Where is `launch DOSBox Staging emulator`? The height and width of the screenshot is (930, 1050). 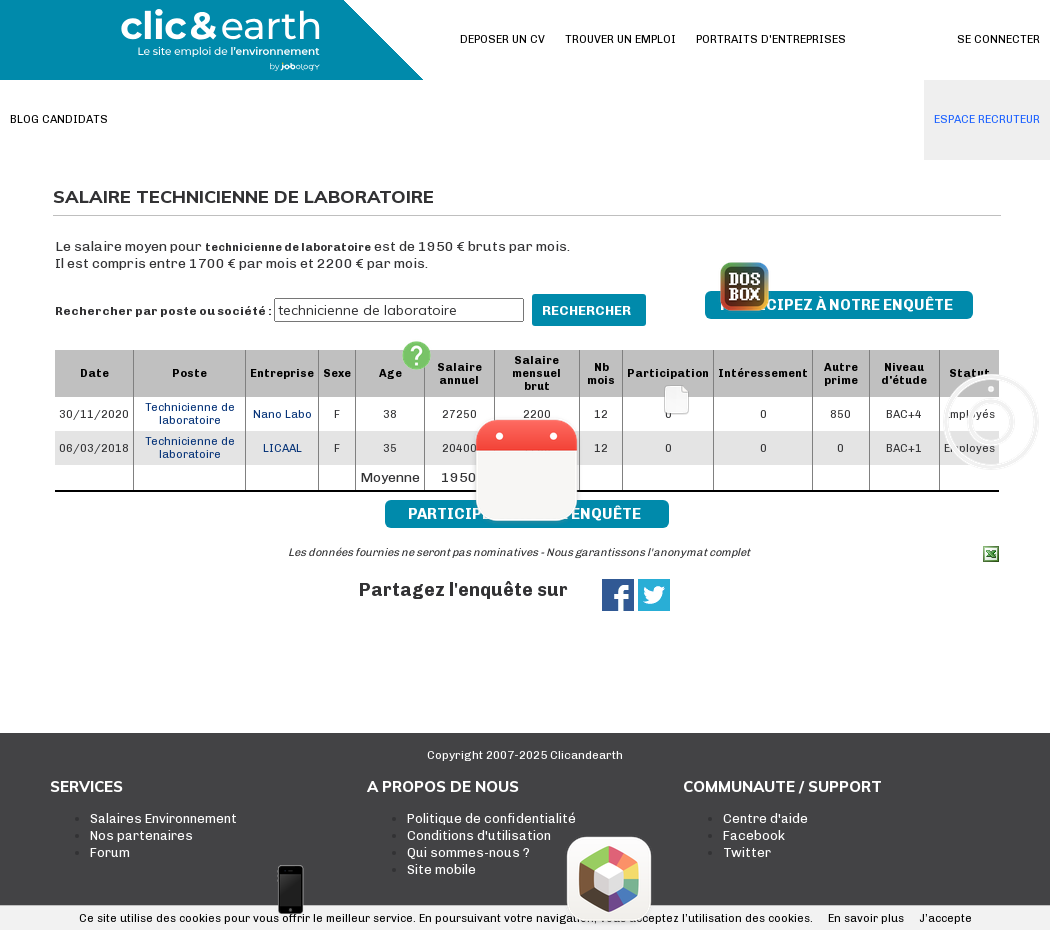 launch DOSBox Staging emulator is located at coordinates (744, 286).